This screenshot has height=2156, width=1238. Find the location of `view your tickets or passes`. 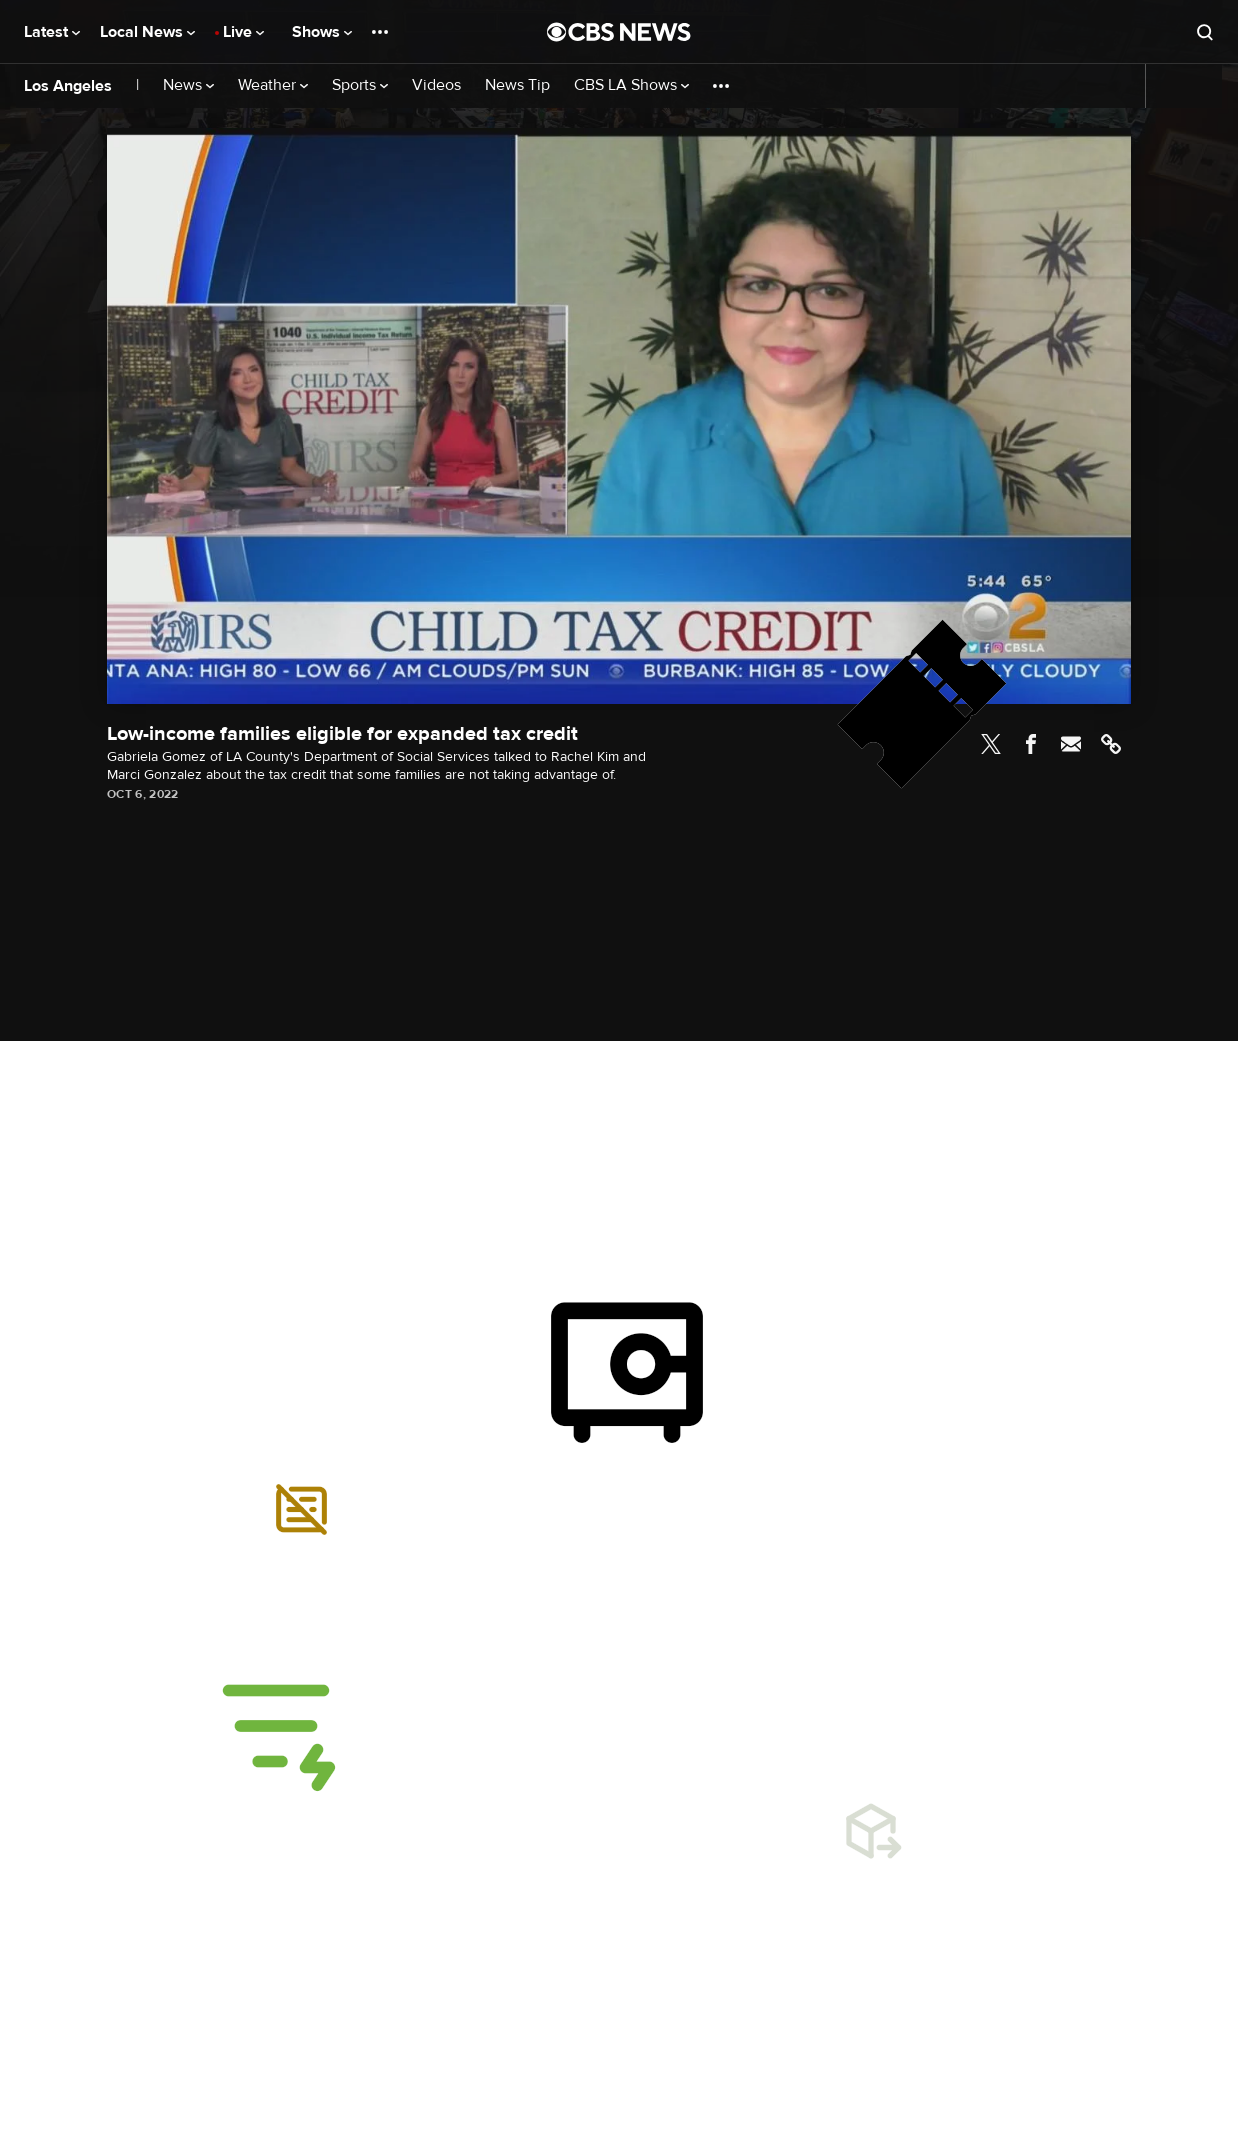

view your tickets or passes is located at coordinates (922, 704).